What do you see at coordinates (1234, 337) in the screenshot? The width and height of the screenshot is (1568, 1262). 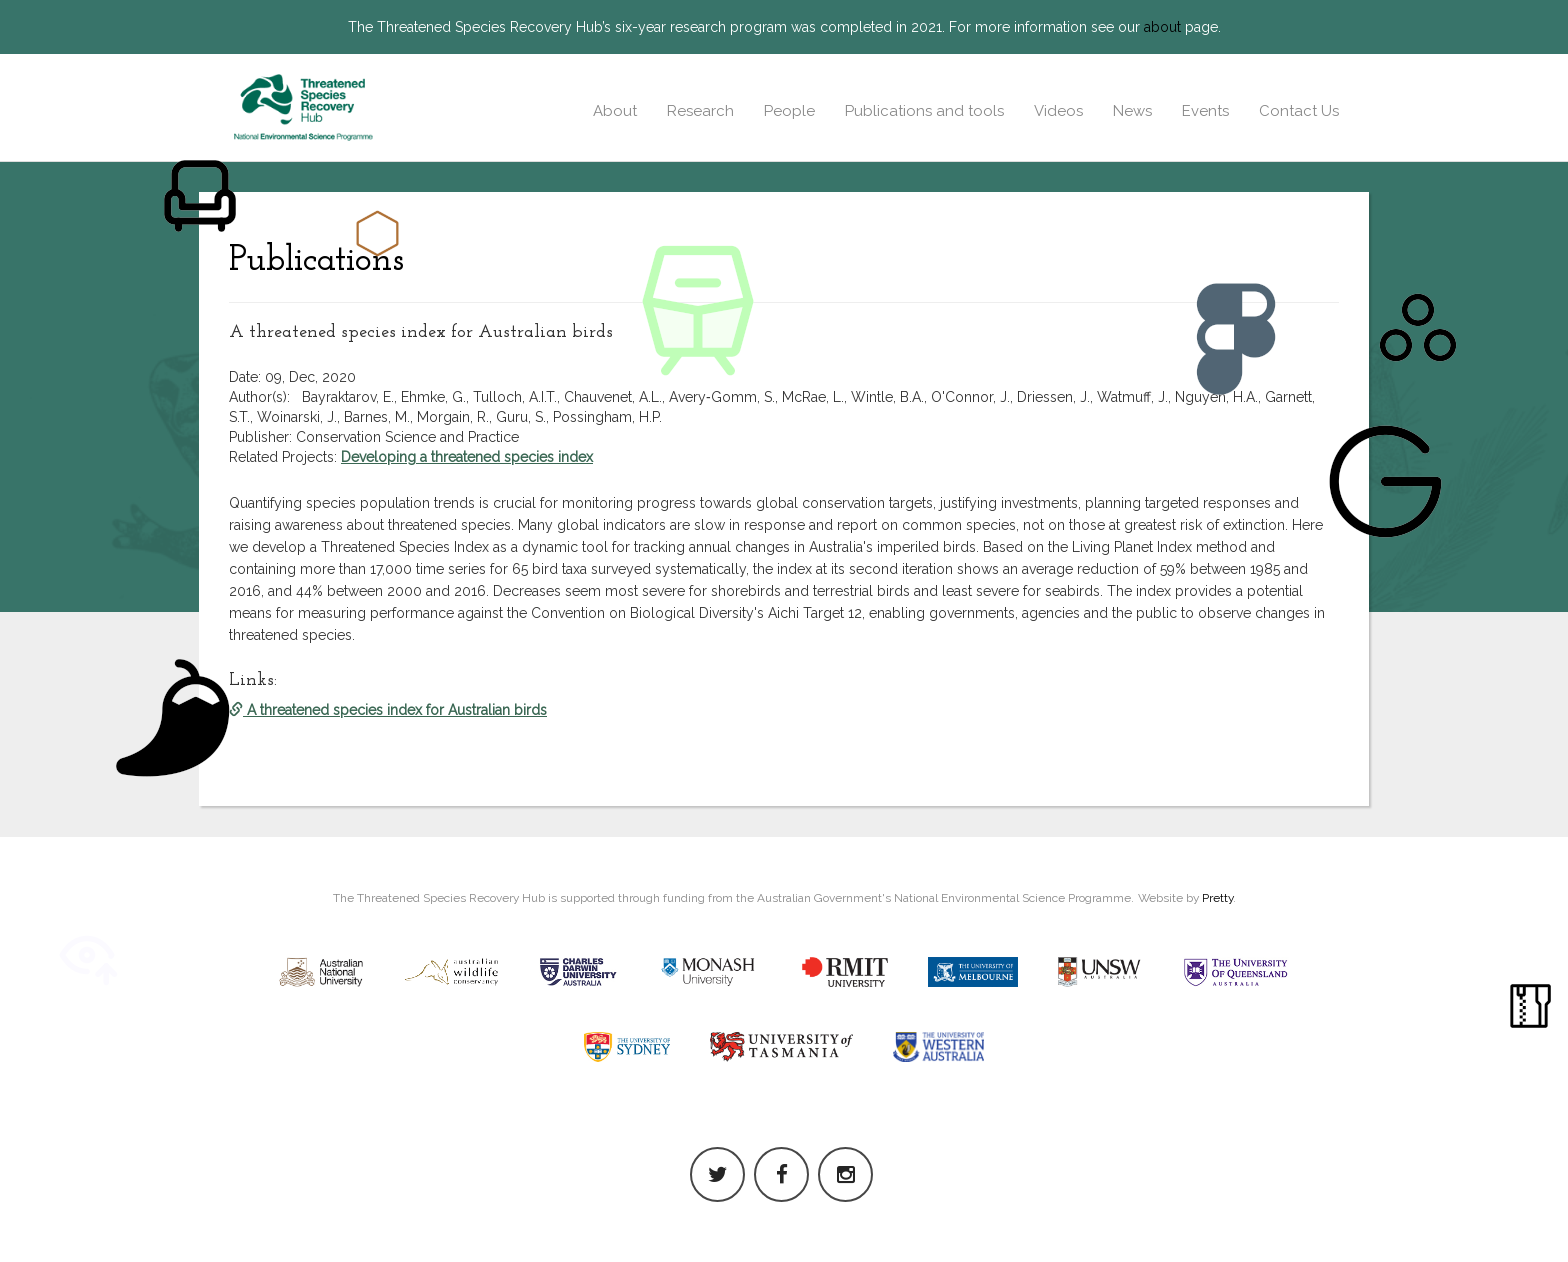 I see `open figma design file` at bounding box center [1234, 337].